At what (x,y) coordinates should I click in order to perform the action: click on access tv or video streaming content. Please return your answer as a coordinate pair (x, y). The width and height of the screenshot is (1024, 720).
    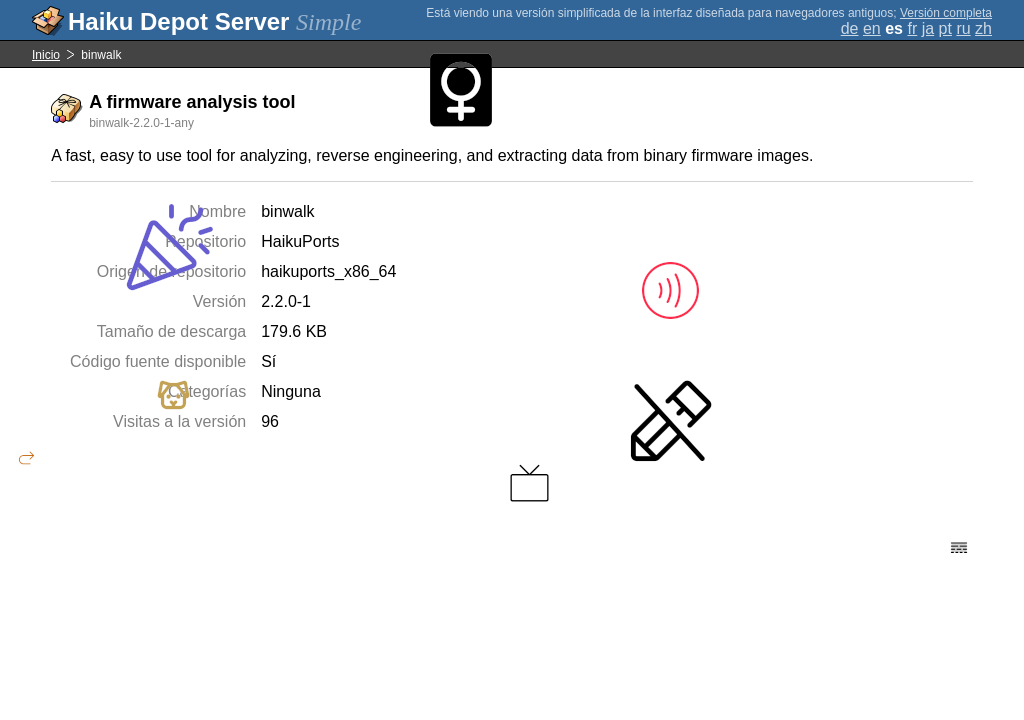
    Looking at the image, I should click on (529, 485).